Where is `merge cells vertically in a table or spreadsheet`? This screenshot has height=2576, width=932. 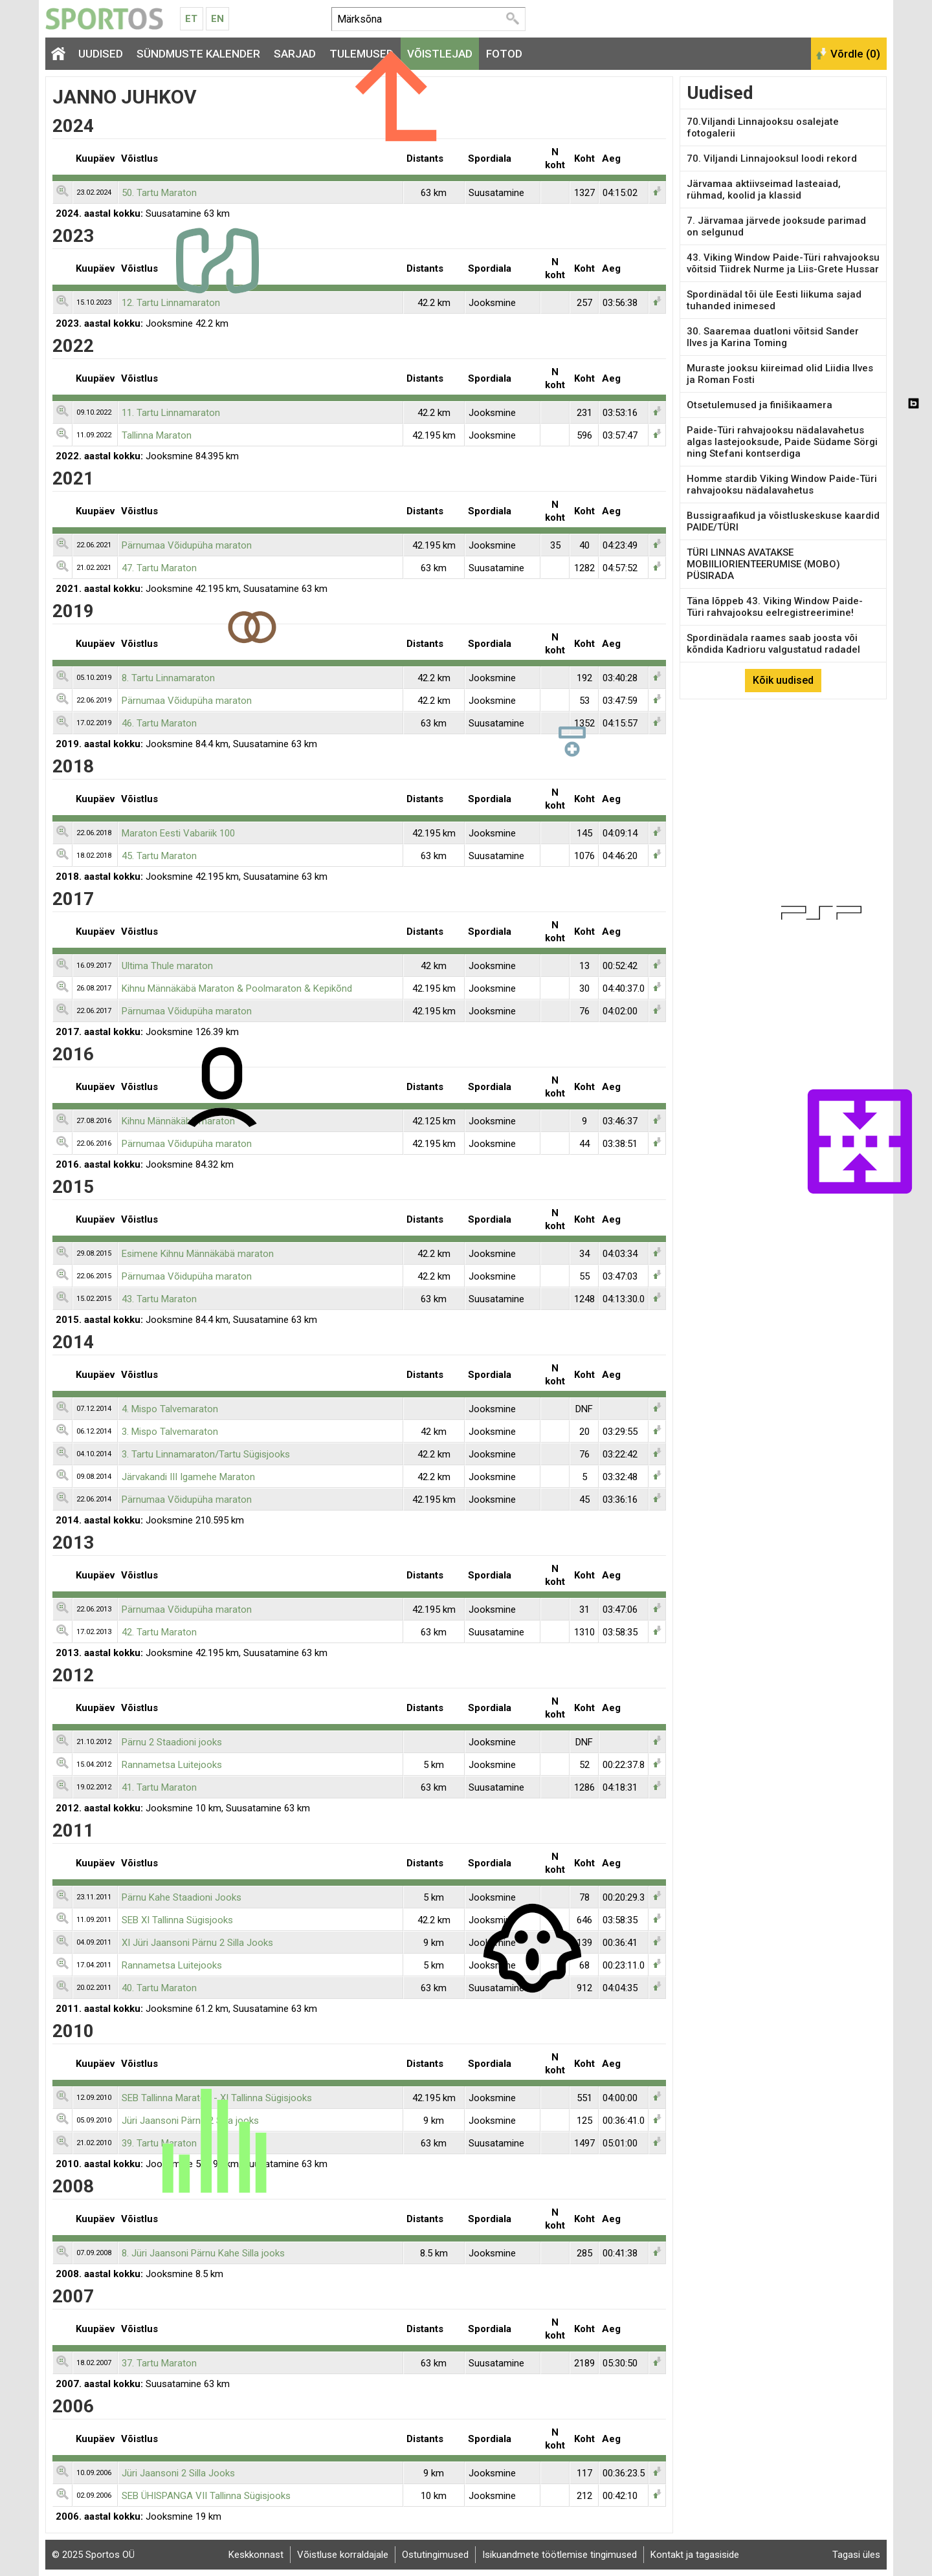 merge cells vertically in a table or spreadsheet is located at coordinates (860, 1141).